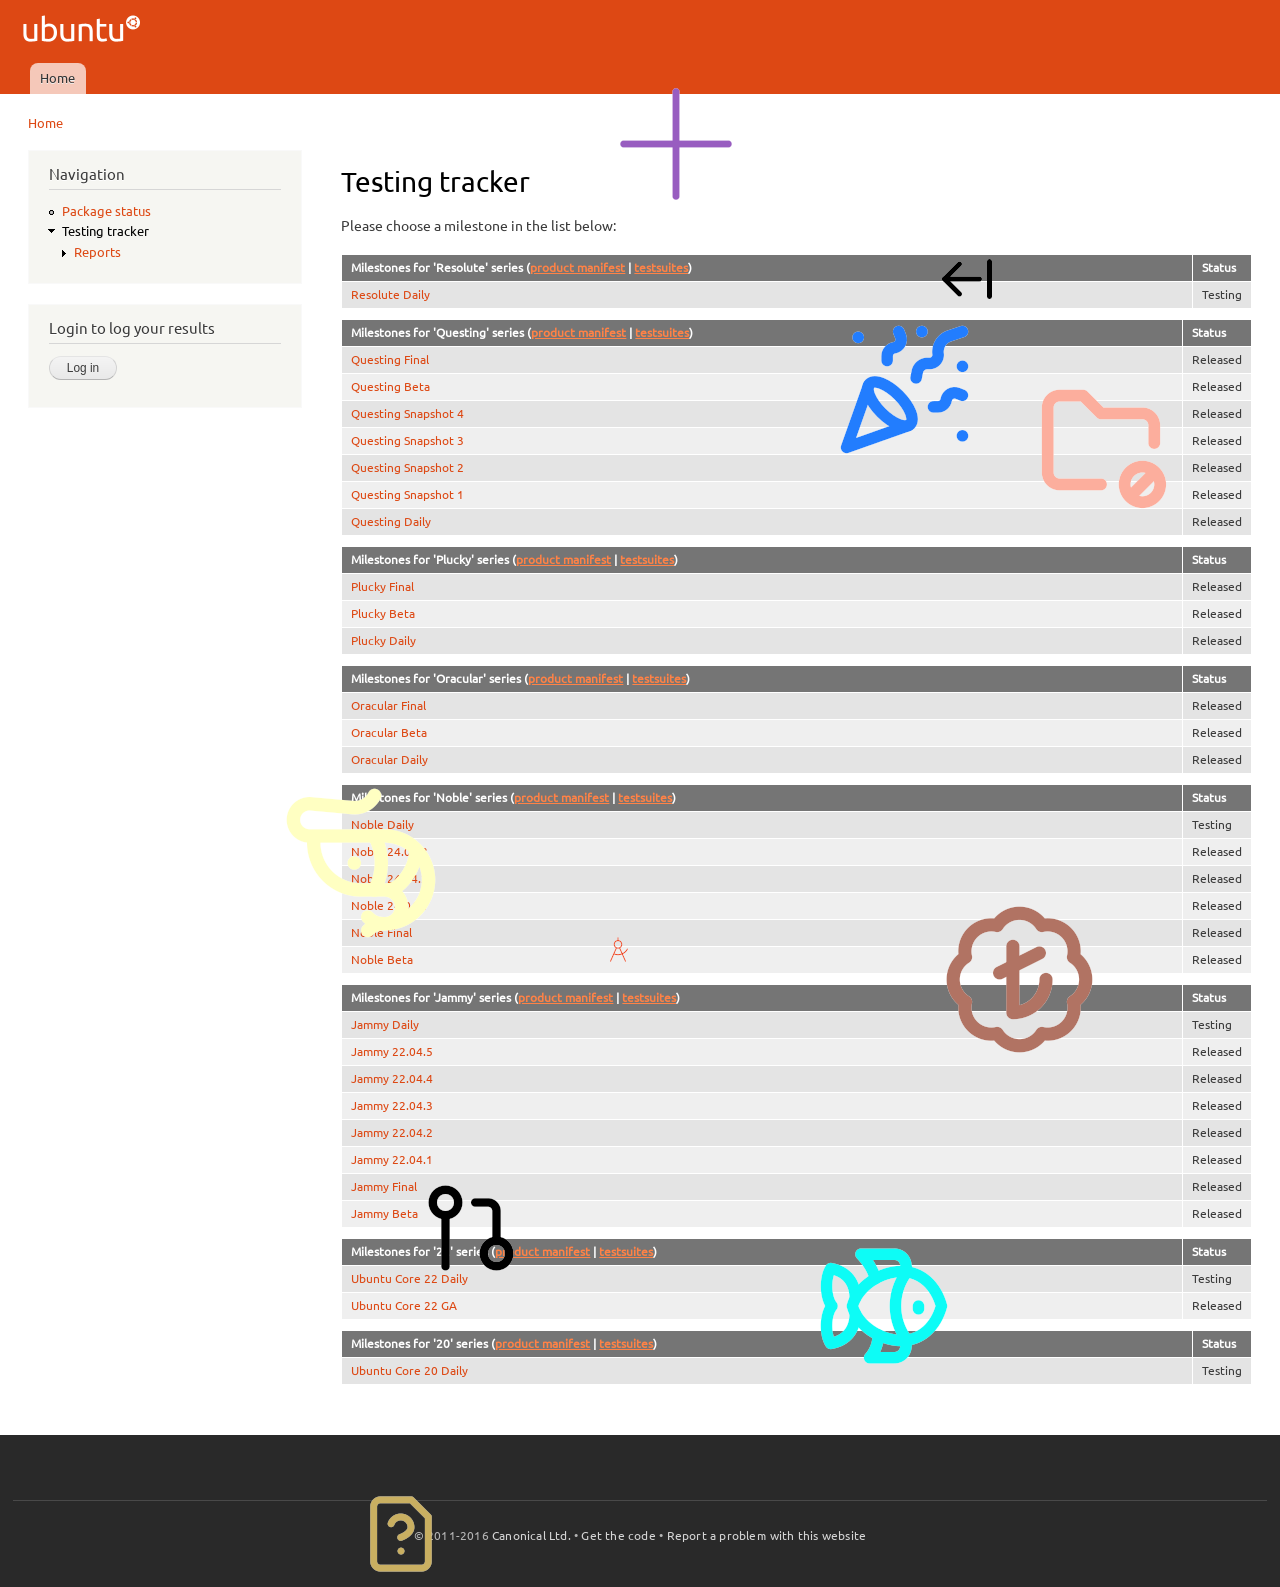 This screenshot has width=1280, height=1587. I want to click on indicates seafood or shellfish menu category, so click(361, 863).